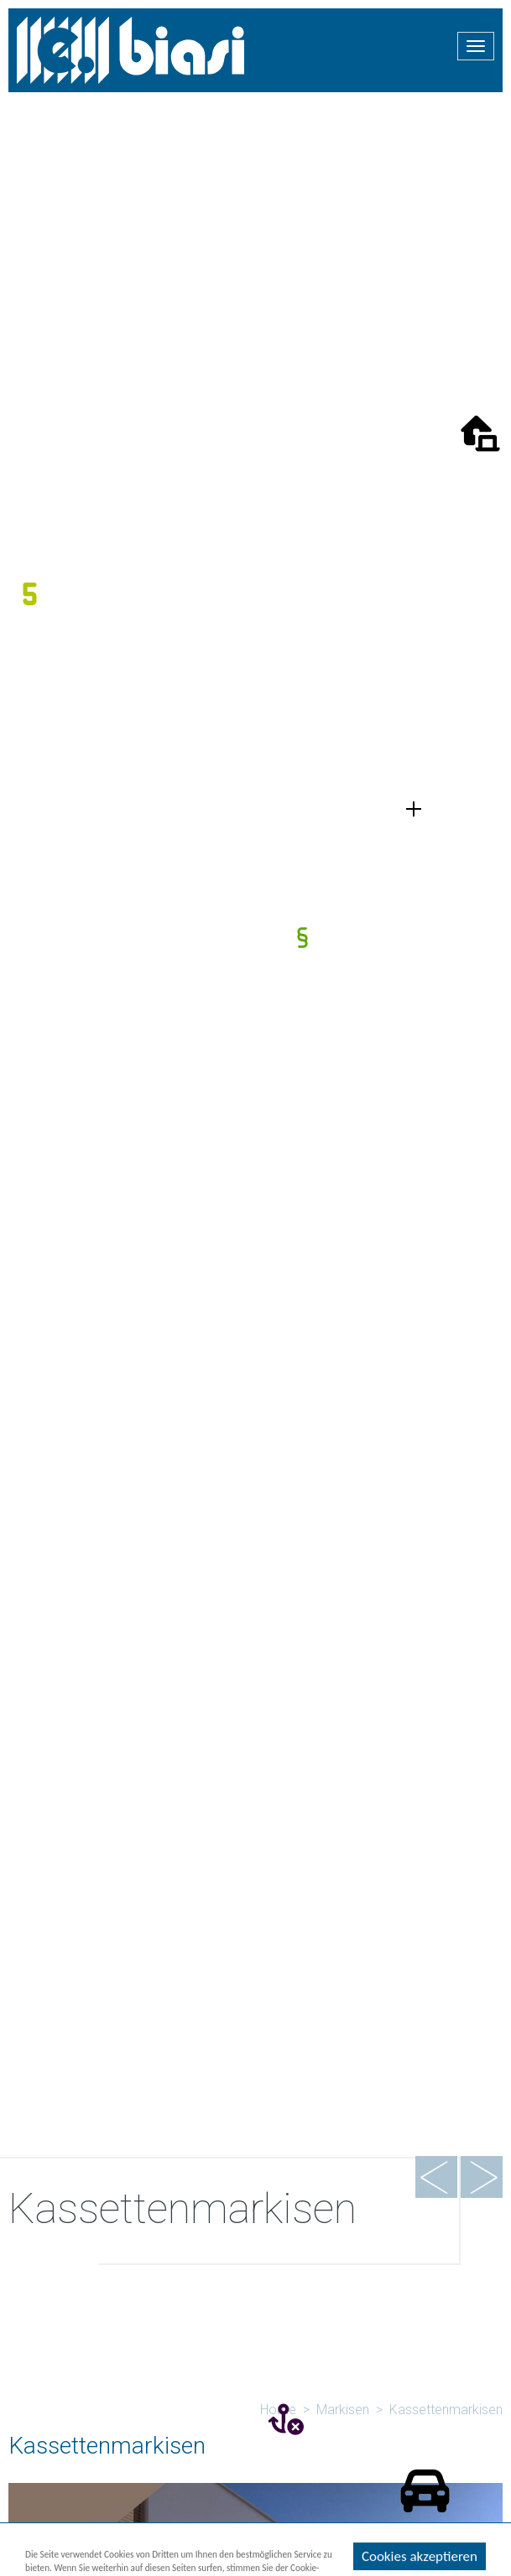 This screenshot has height=2576, width=511. I want to click on remove a saved anchor point or location, so click(285, 2418).